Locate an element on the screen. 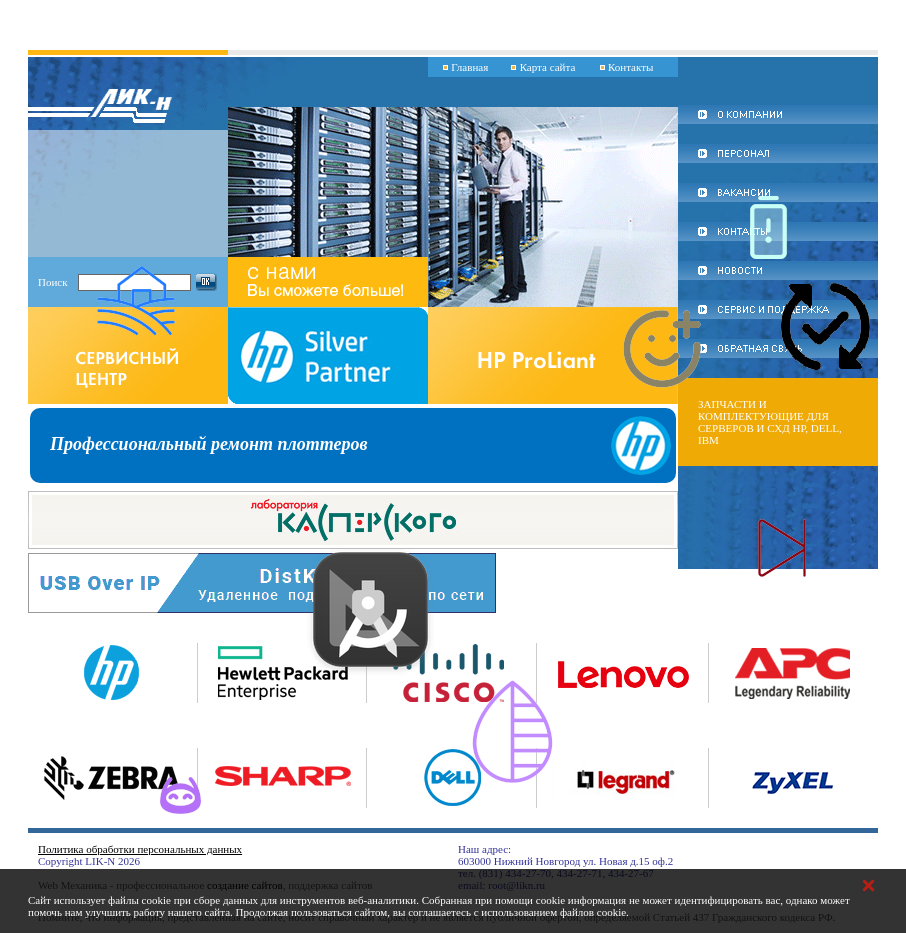  open accessories or utility applications is located at coordinates (370, 609).